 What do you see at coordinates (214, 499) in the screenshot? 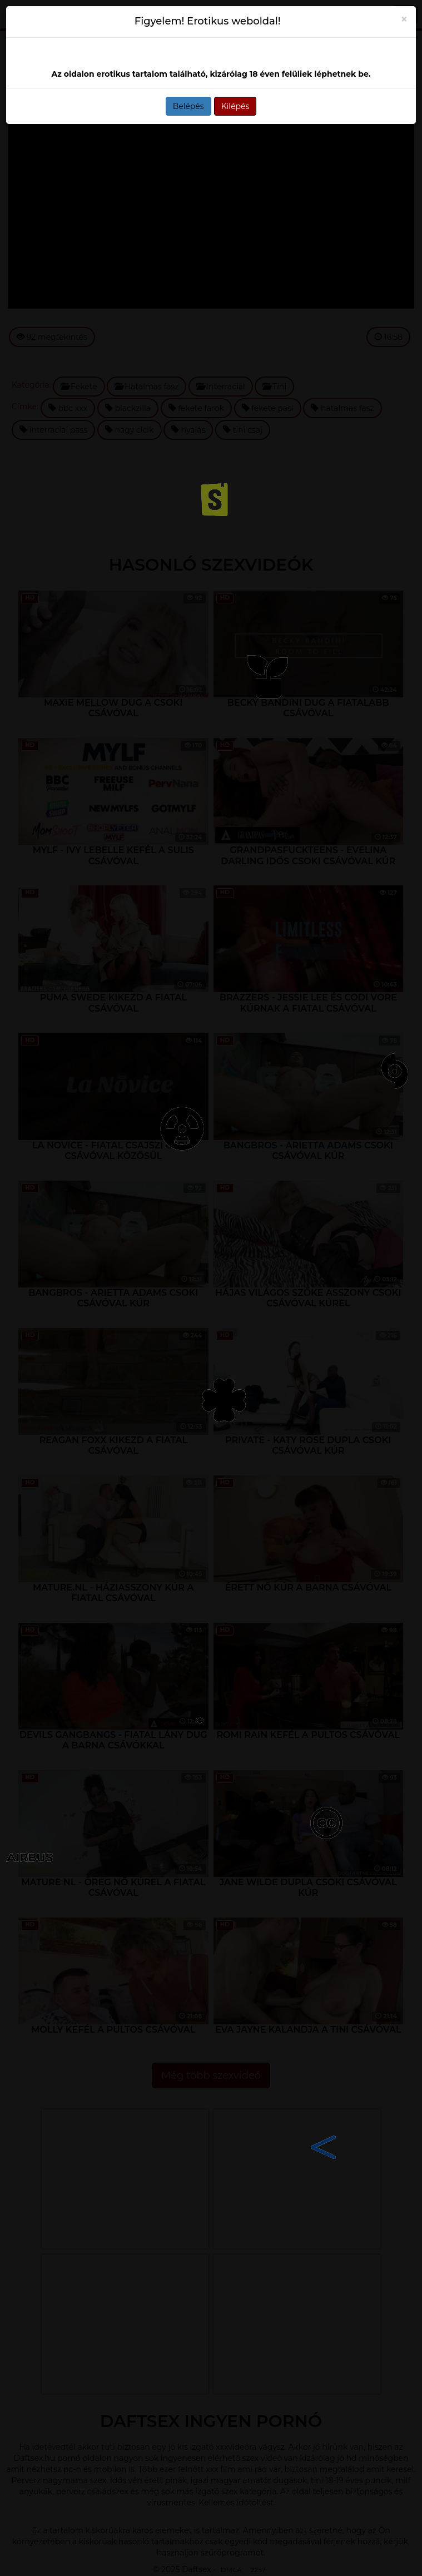
I see `open Storybook component library` at bounding box center [214, 499].